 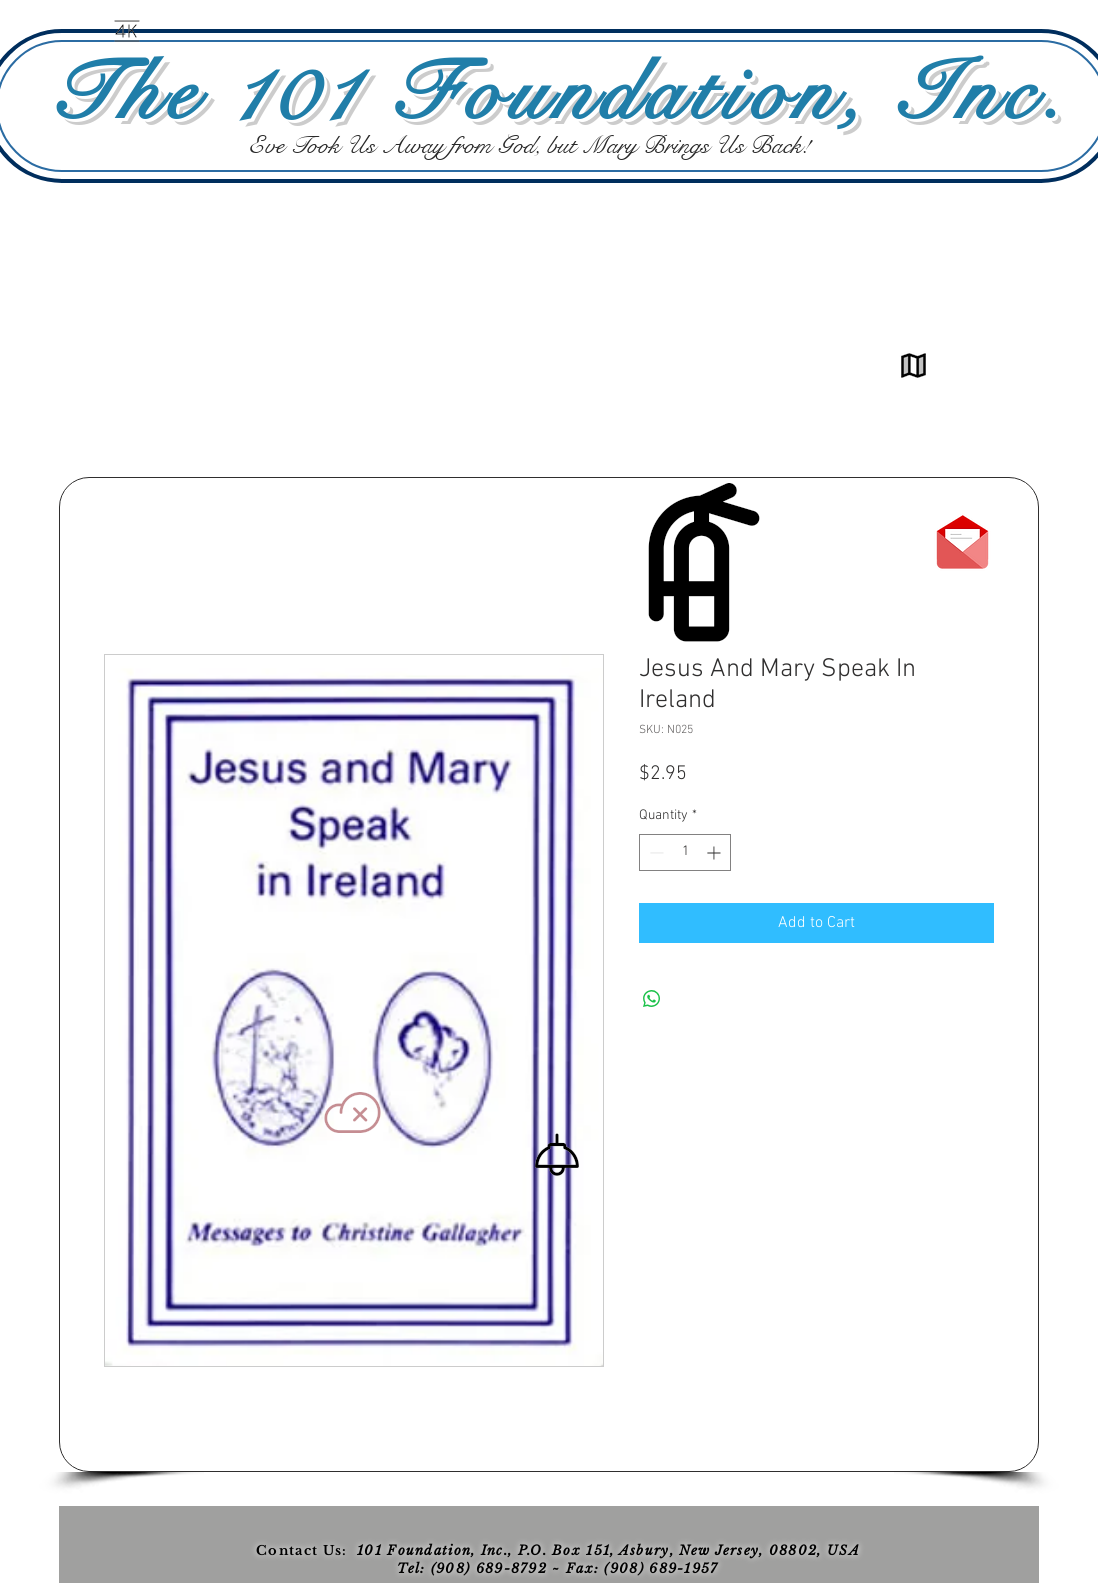 I want to click on indicates 4K video resolution available, so click(x=127, y=31).